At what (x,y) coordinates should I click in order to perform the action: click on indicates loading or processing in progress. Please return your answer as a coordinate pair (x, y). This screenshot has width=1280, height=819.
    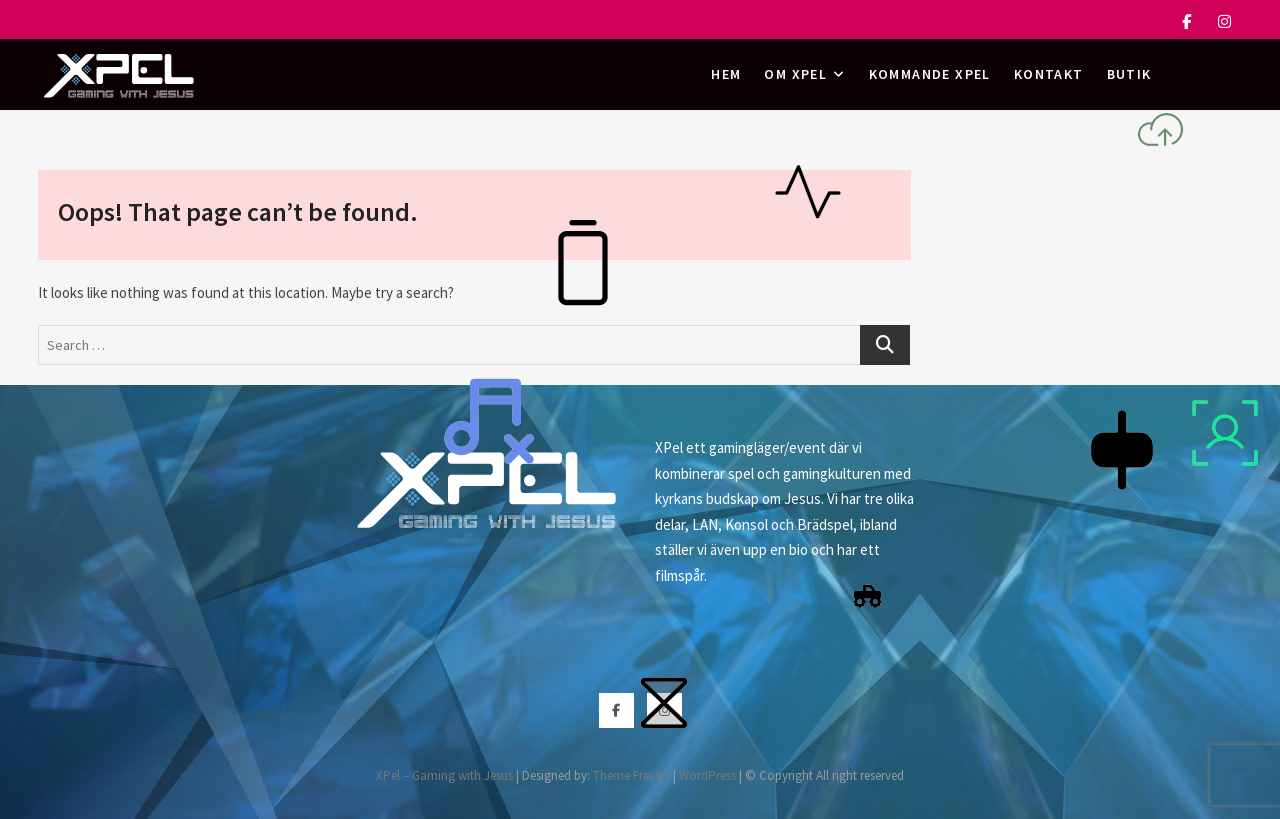
    Looking at the image, I should click on (664, 703).